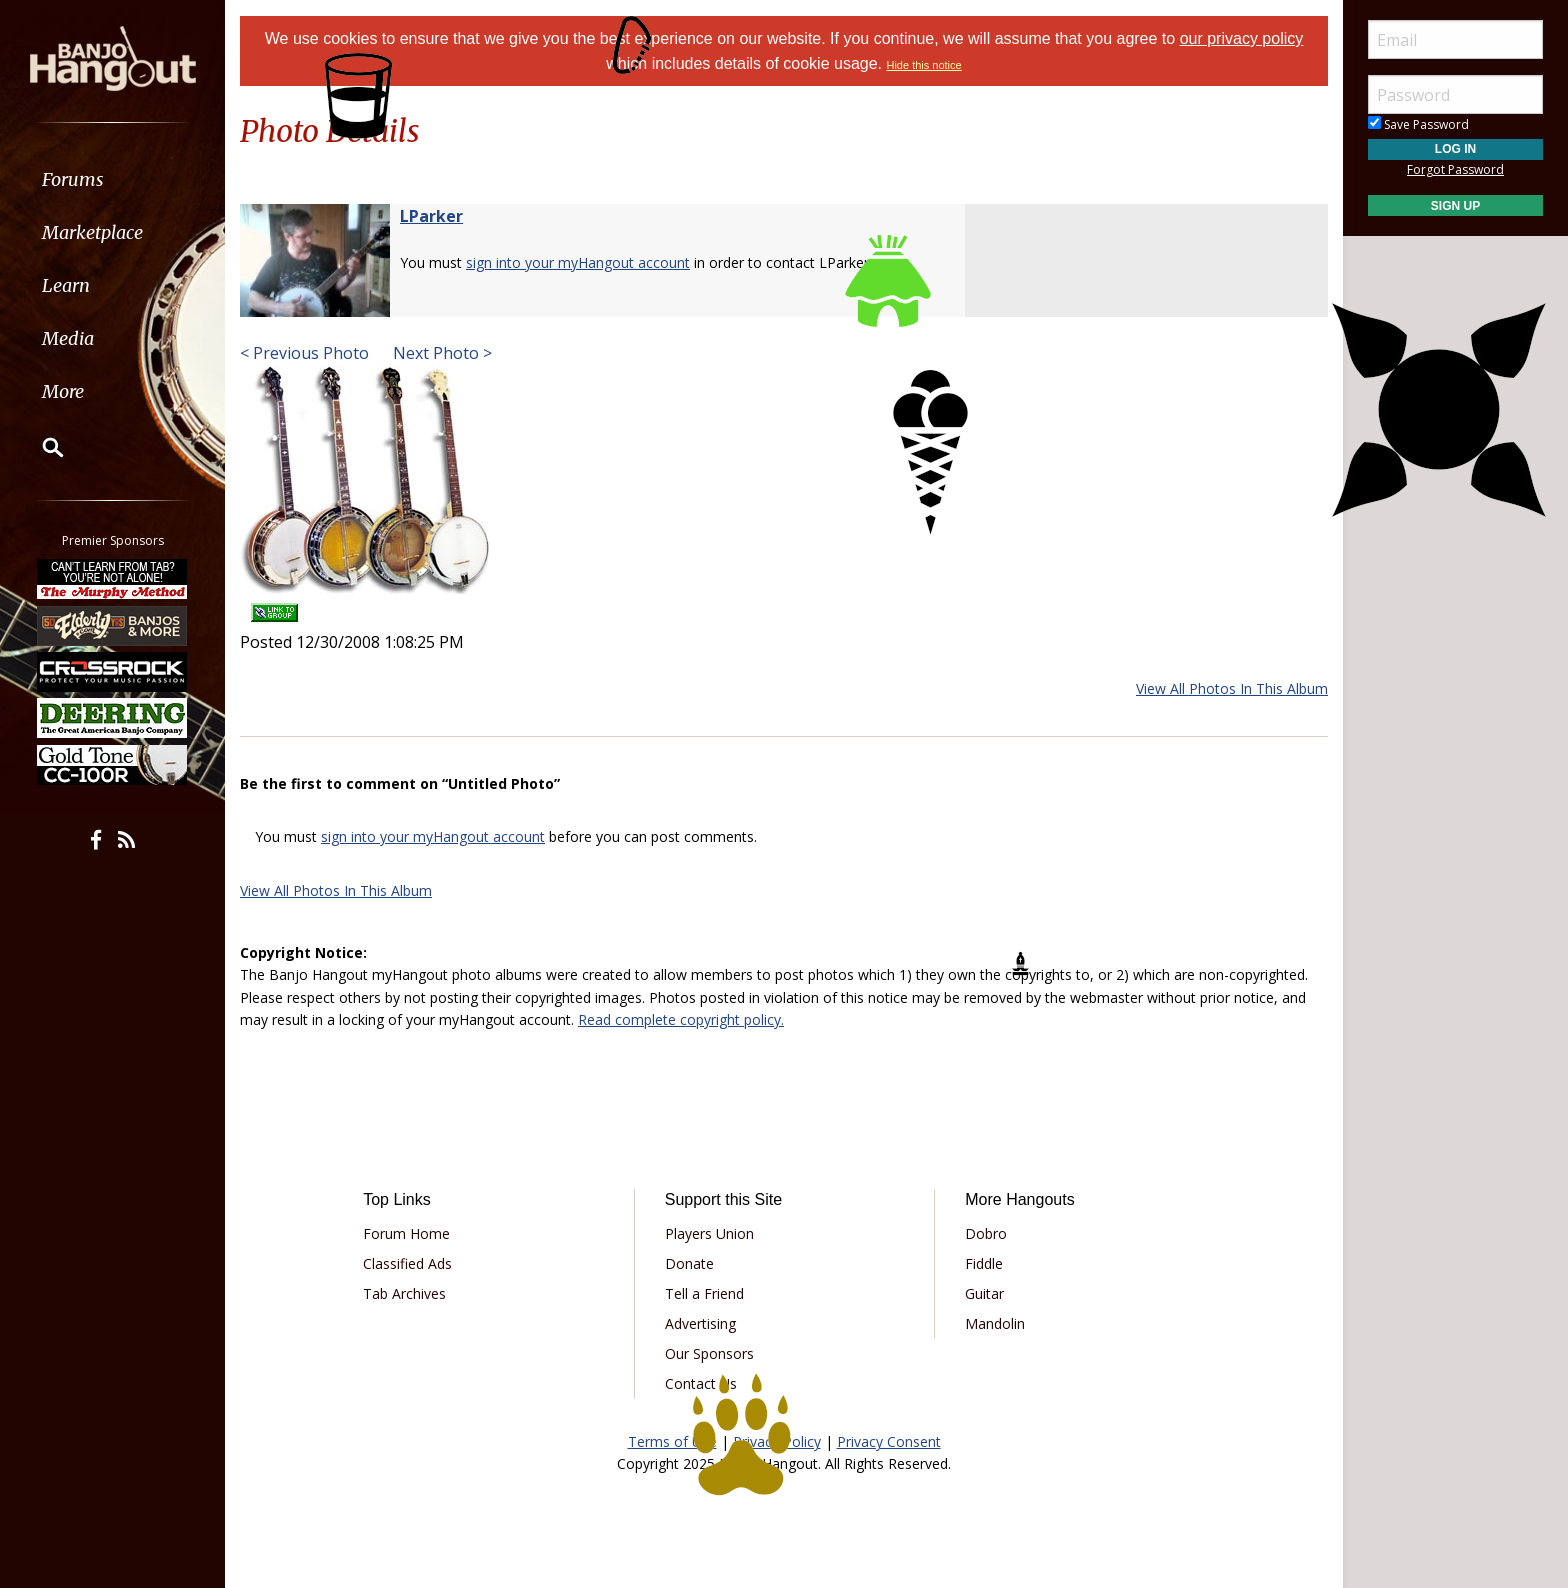 This screenshot has width=1568, height=1588. What do you see at coordinates (888, 281) in the screenshot?
I see `select a hut or shelter in-game` at bounding box center [888, 281].